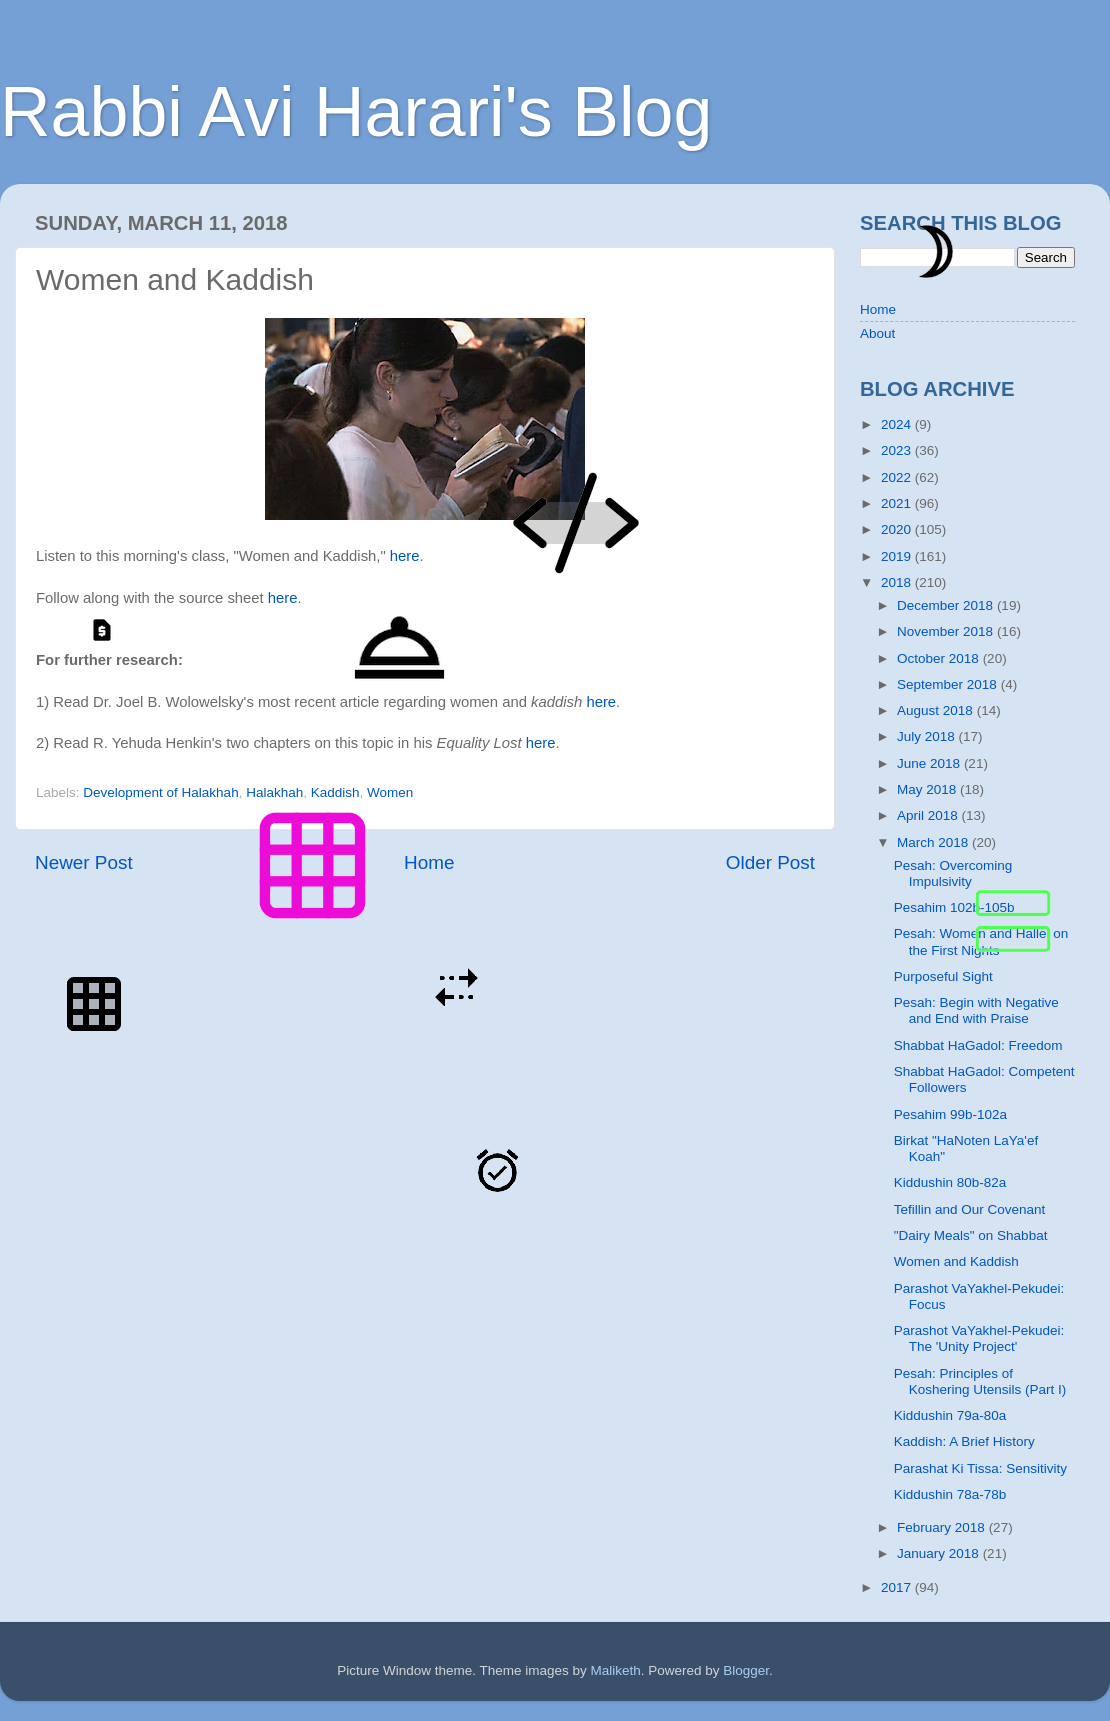 The height and width of the screenshot is (1721, 1110). What do you see at coordinates (497, 1170) in the screenshot?
I see `alarm is set and active` at bounding box center [497, 1170].